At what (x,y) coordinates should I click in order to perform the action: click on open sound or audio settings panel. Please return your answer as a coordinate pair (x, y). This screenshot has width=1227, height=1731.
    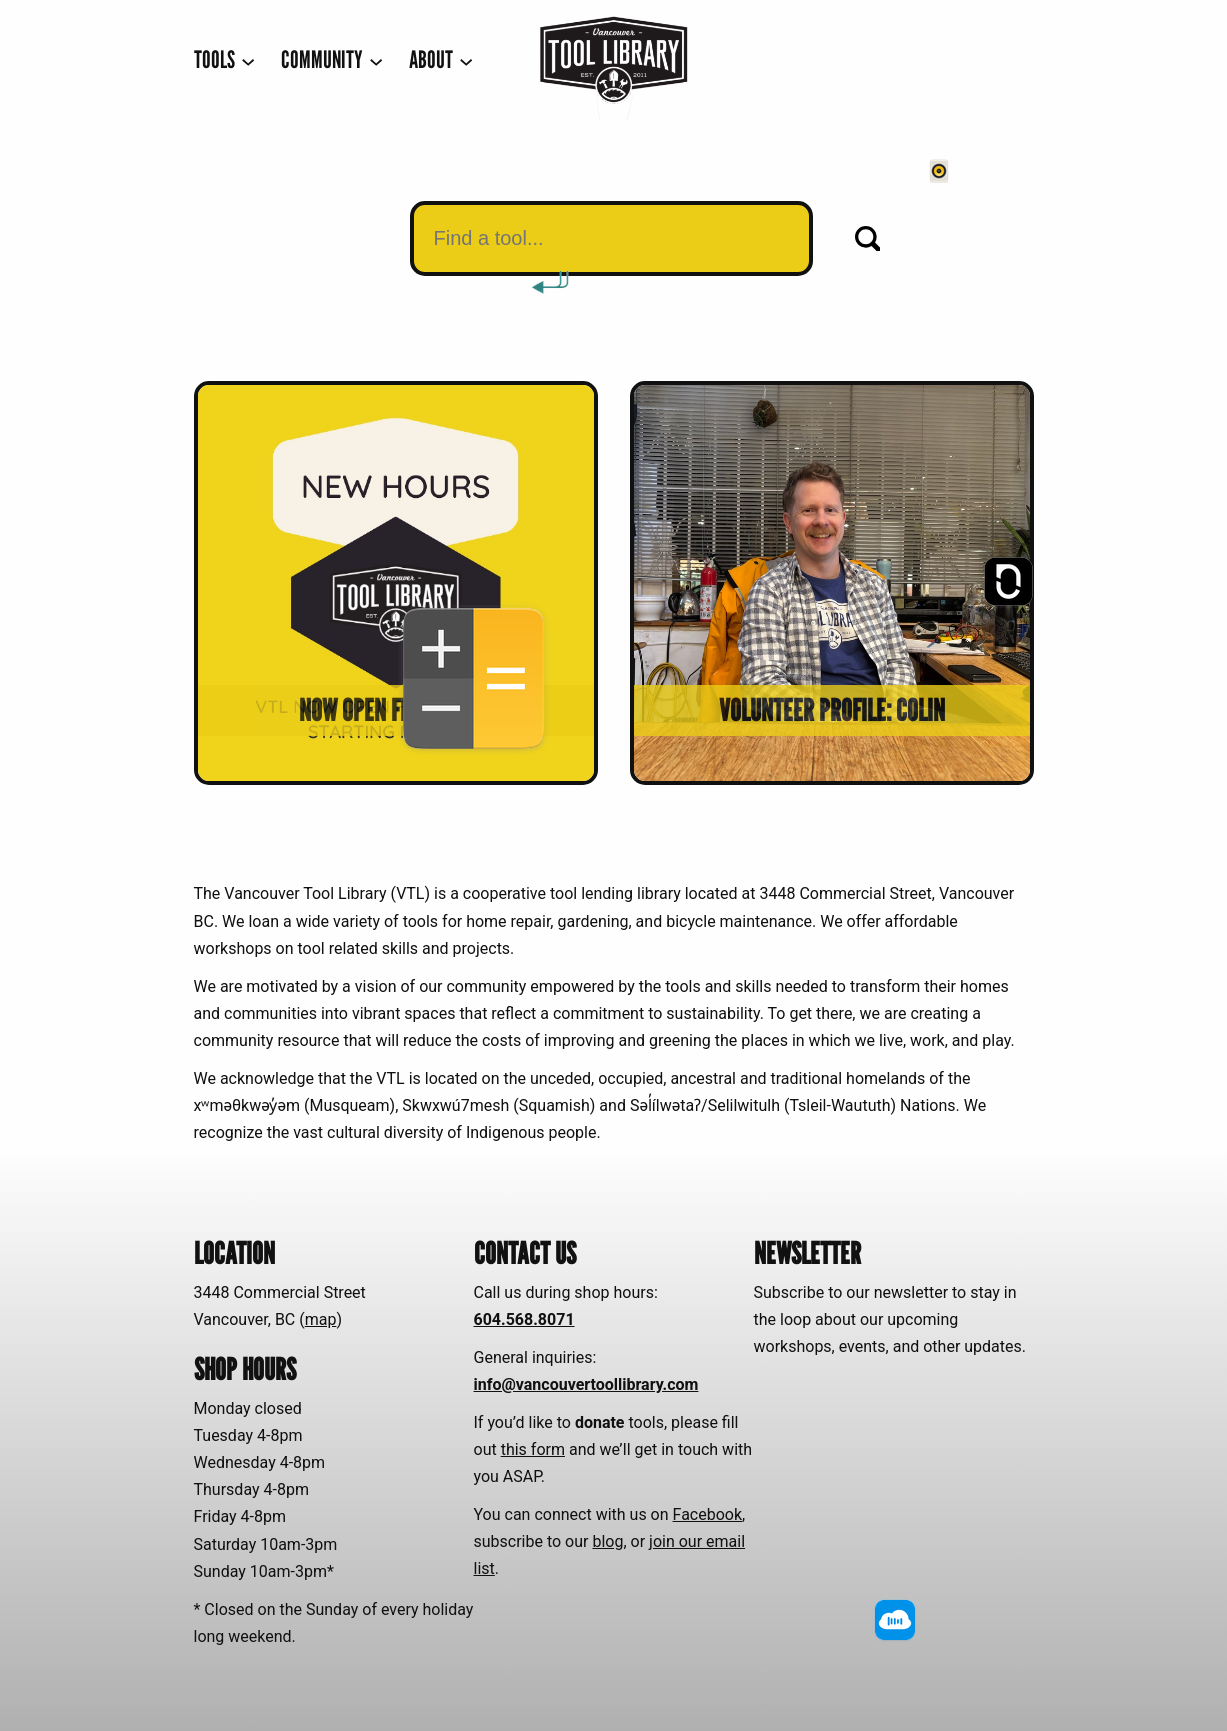
    Looking at the image, I should click on (939, 171).